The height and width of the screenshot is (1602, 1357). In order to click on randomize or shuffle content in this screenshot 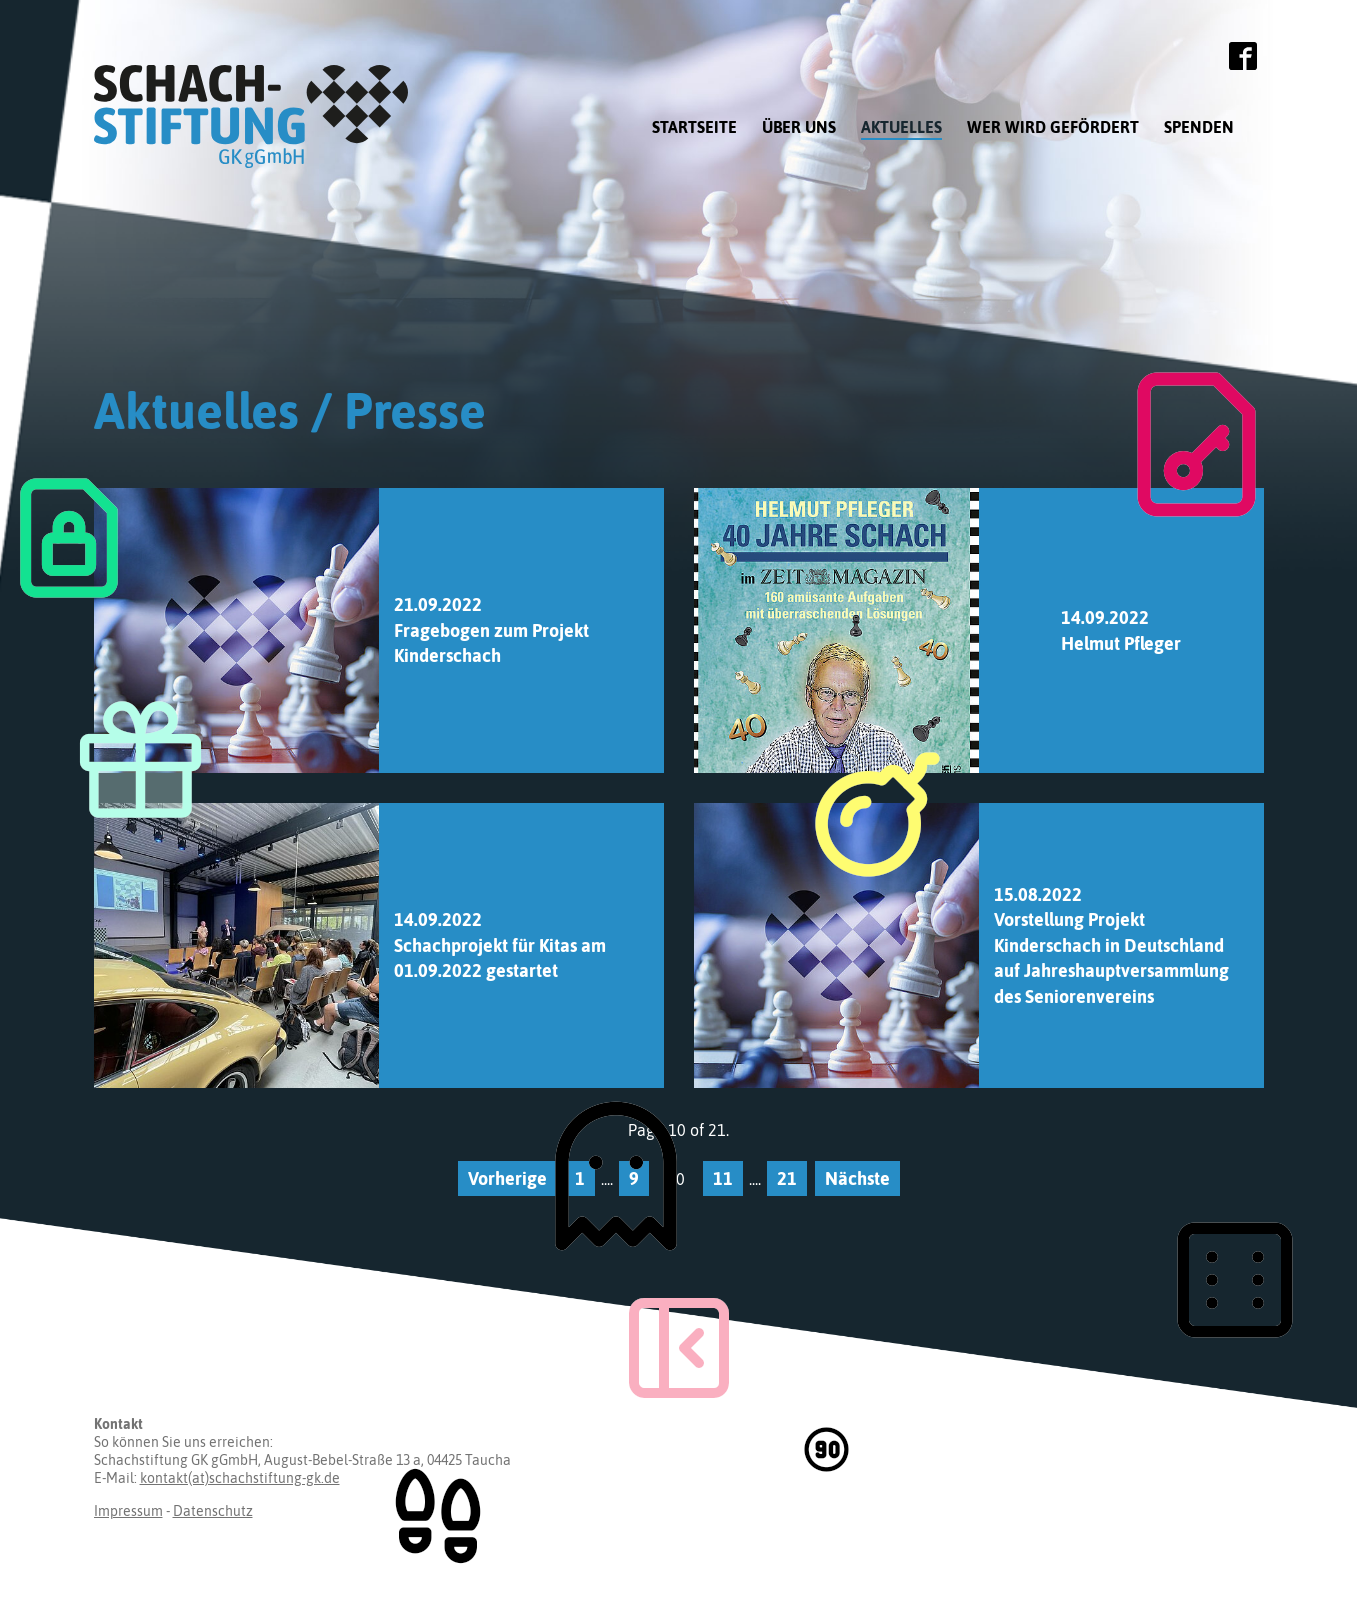, I will do `click(1235, 1280)`.